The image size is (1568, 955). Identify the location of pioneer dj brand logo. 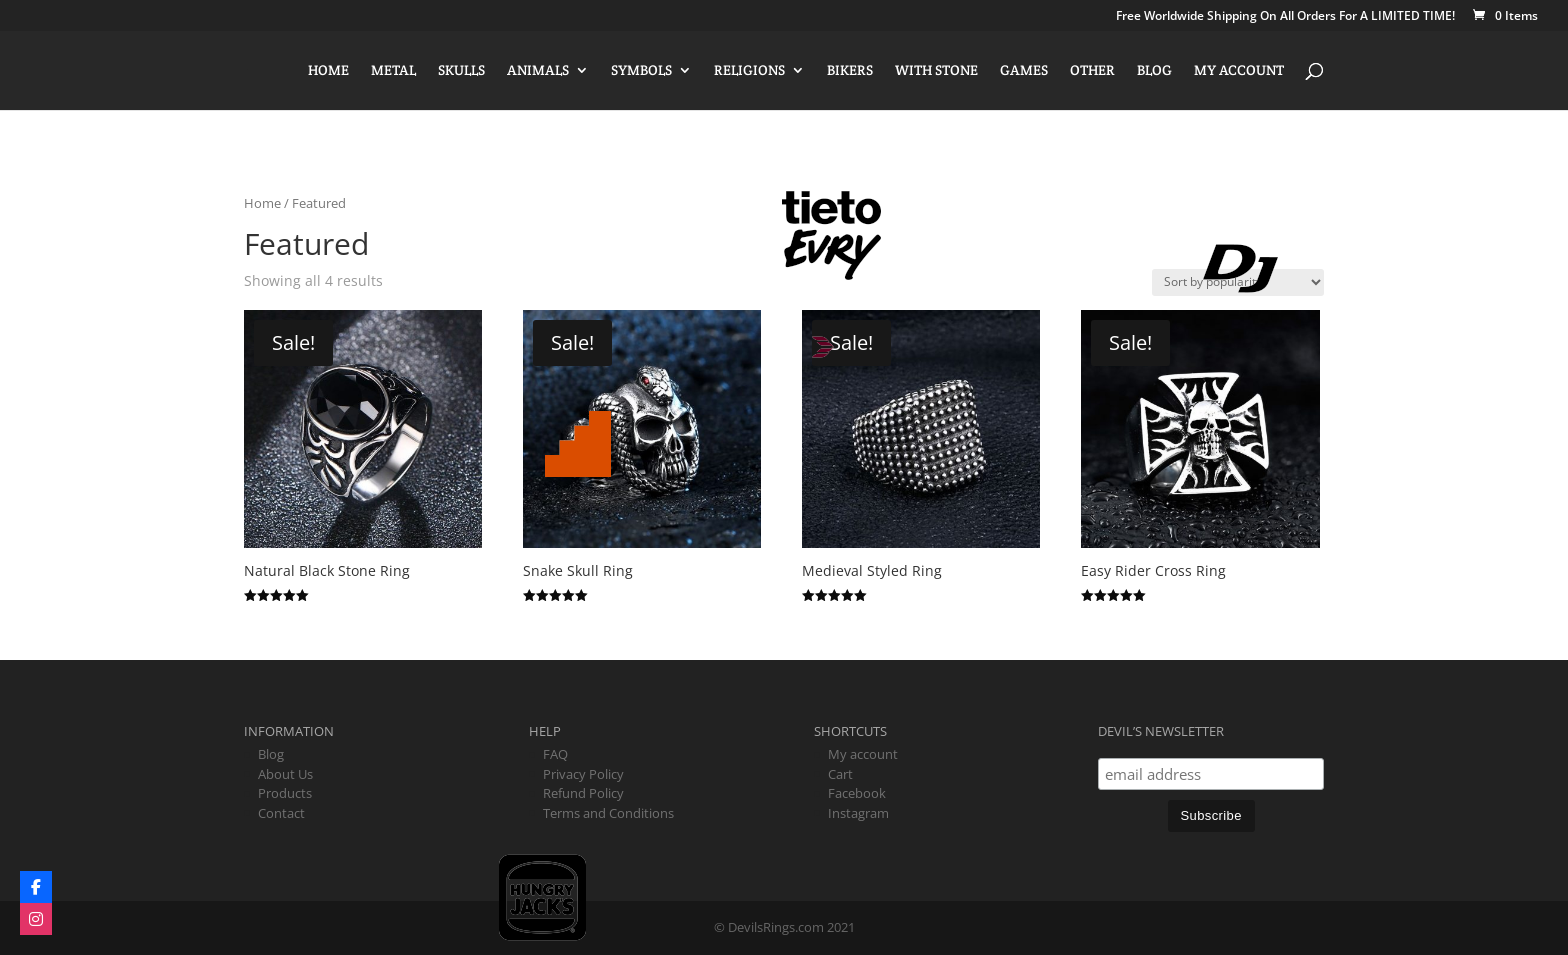
(1240, 268).